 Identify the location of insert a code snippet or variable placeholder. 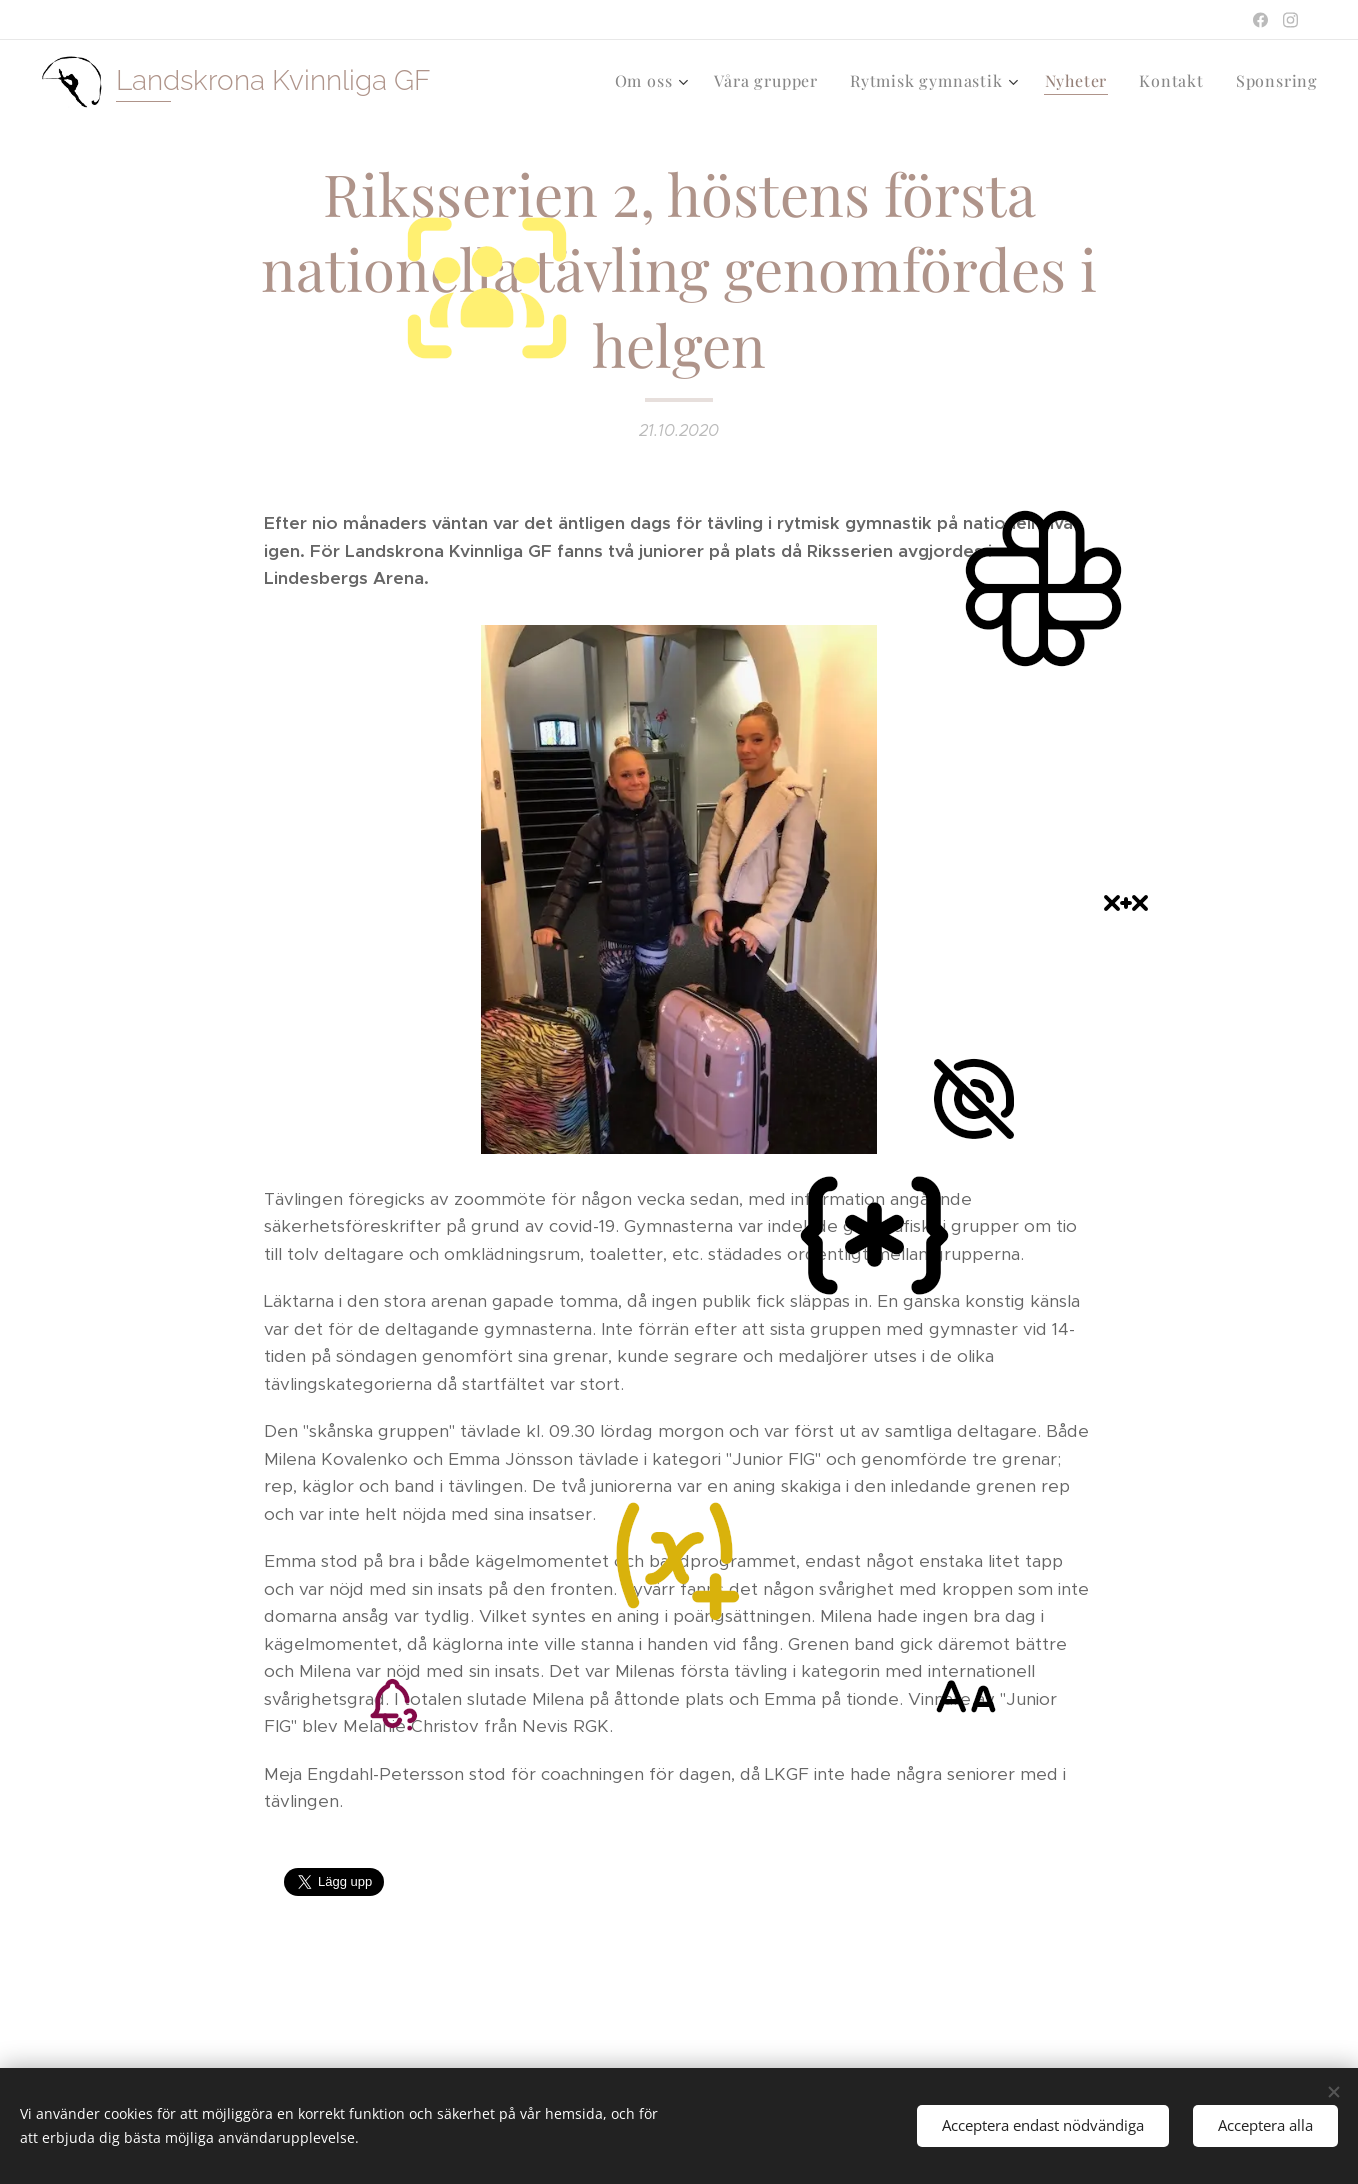
(874, 1235).